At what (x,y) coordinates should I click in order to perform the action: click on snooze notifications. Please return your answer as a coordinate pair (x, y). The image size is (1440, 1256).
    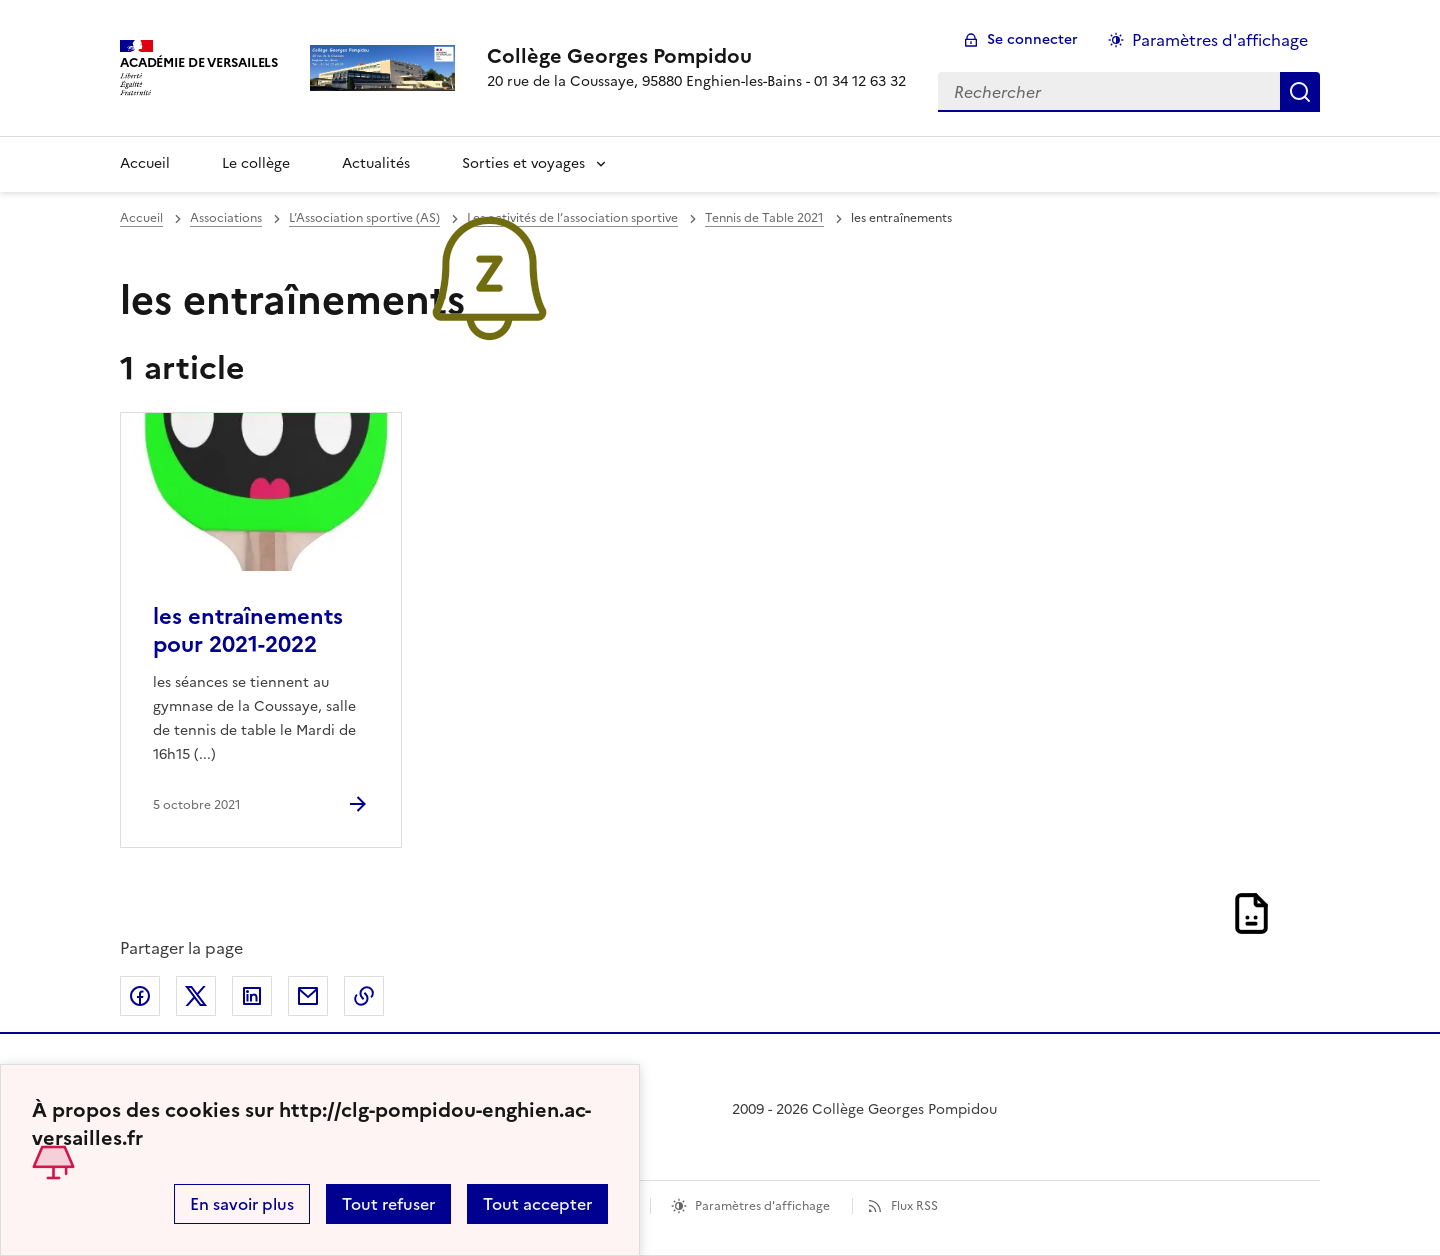
    Looking at the image, I should click on (489, 278).